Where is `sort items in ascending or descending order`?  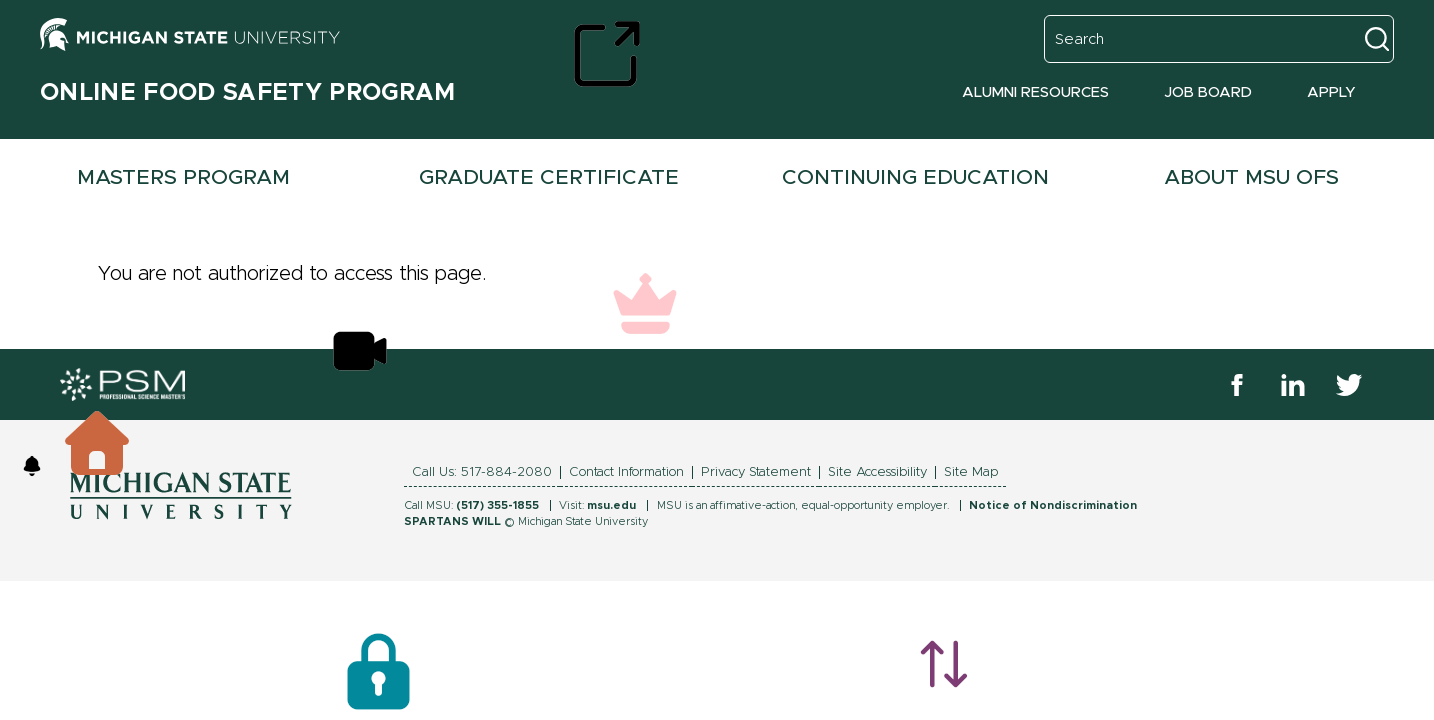
sort items in ascending or descending order is located at coordinates (944, 664).